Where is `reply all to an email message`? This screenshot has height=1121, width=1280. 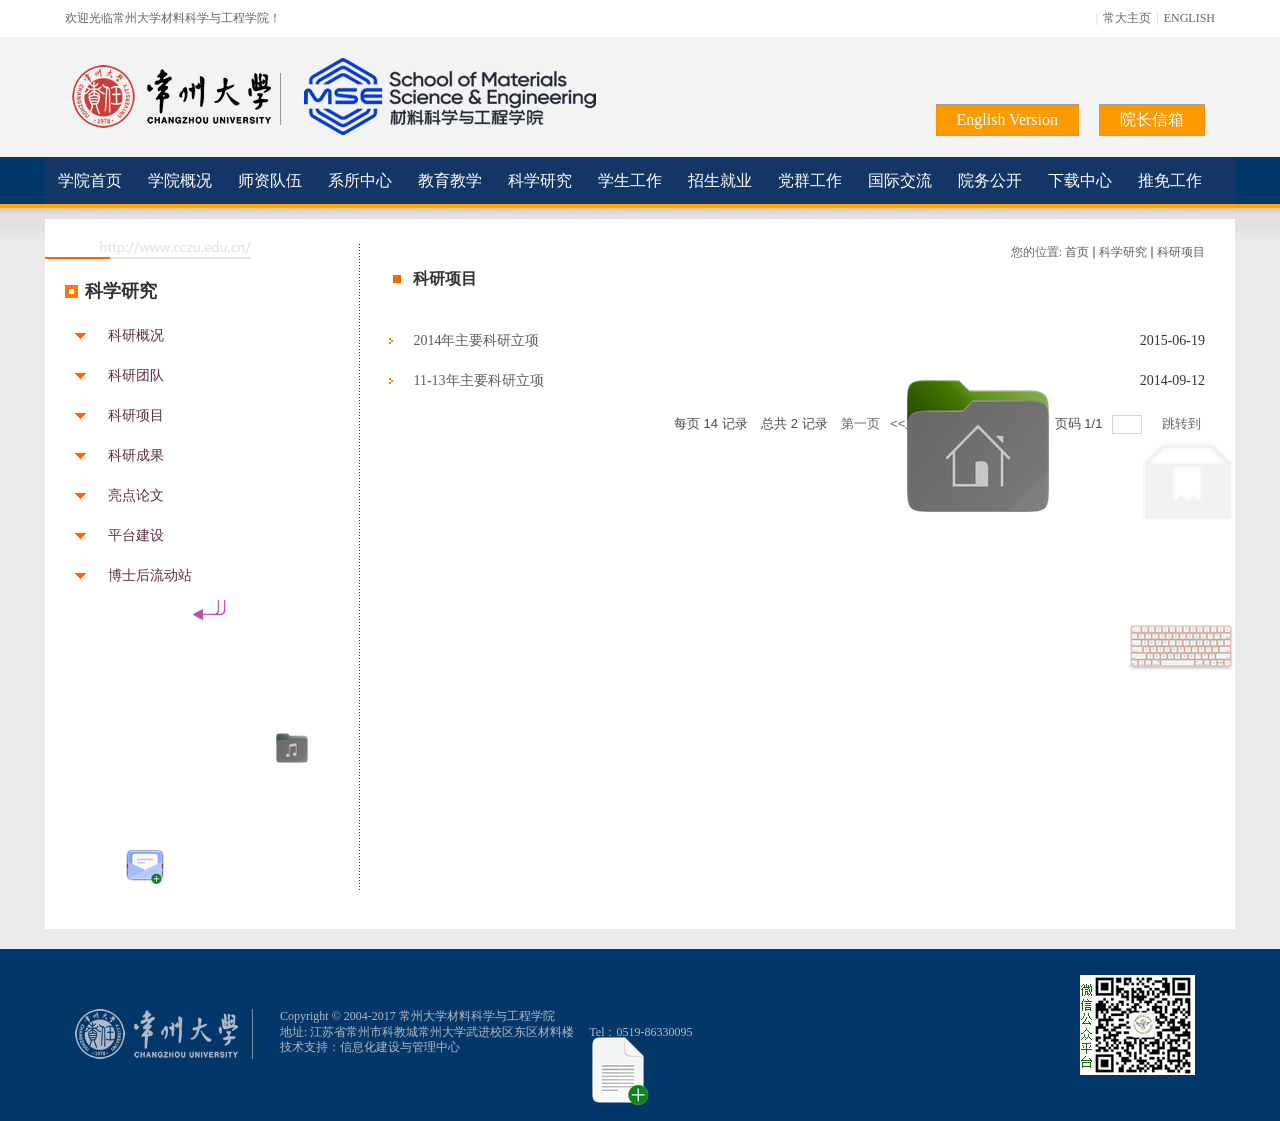
reply all to an email message is located at coordinates (208, 607).